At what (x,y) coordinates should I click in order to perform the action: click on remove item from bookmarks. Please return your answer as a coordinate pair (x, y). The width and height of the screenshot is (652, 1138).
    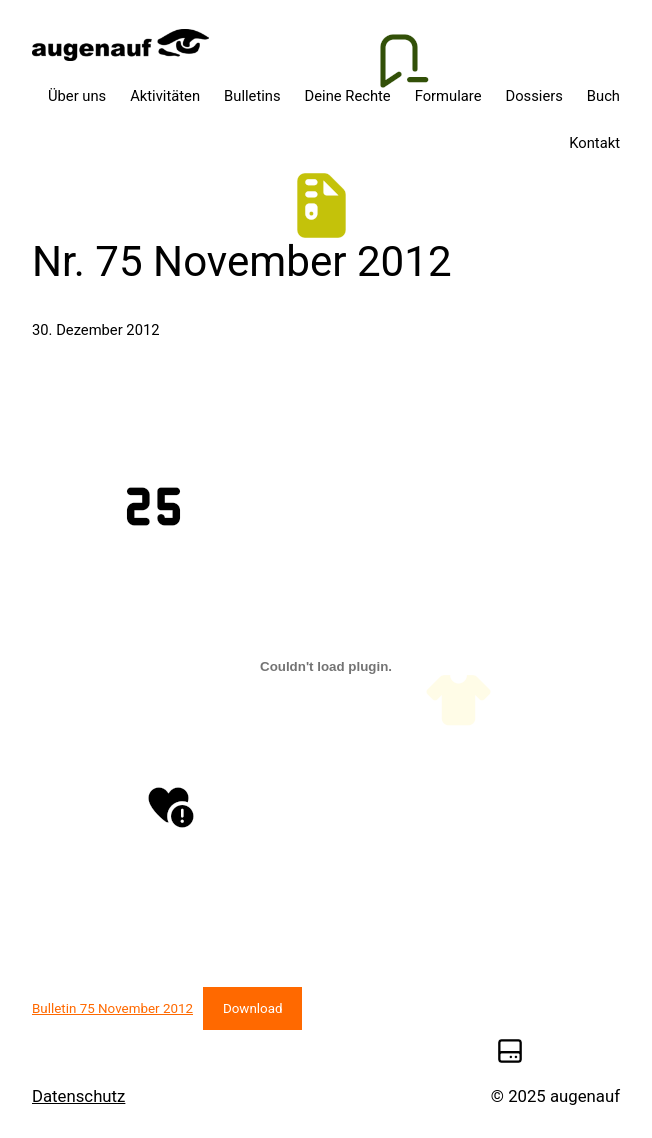
    Looking at the image, I should click on (399, 61).